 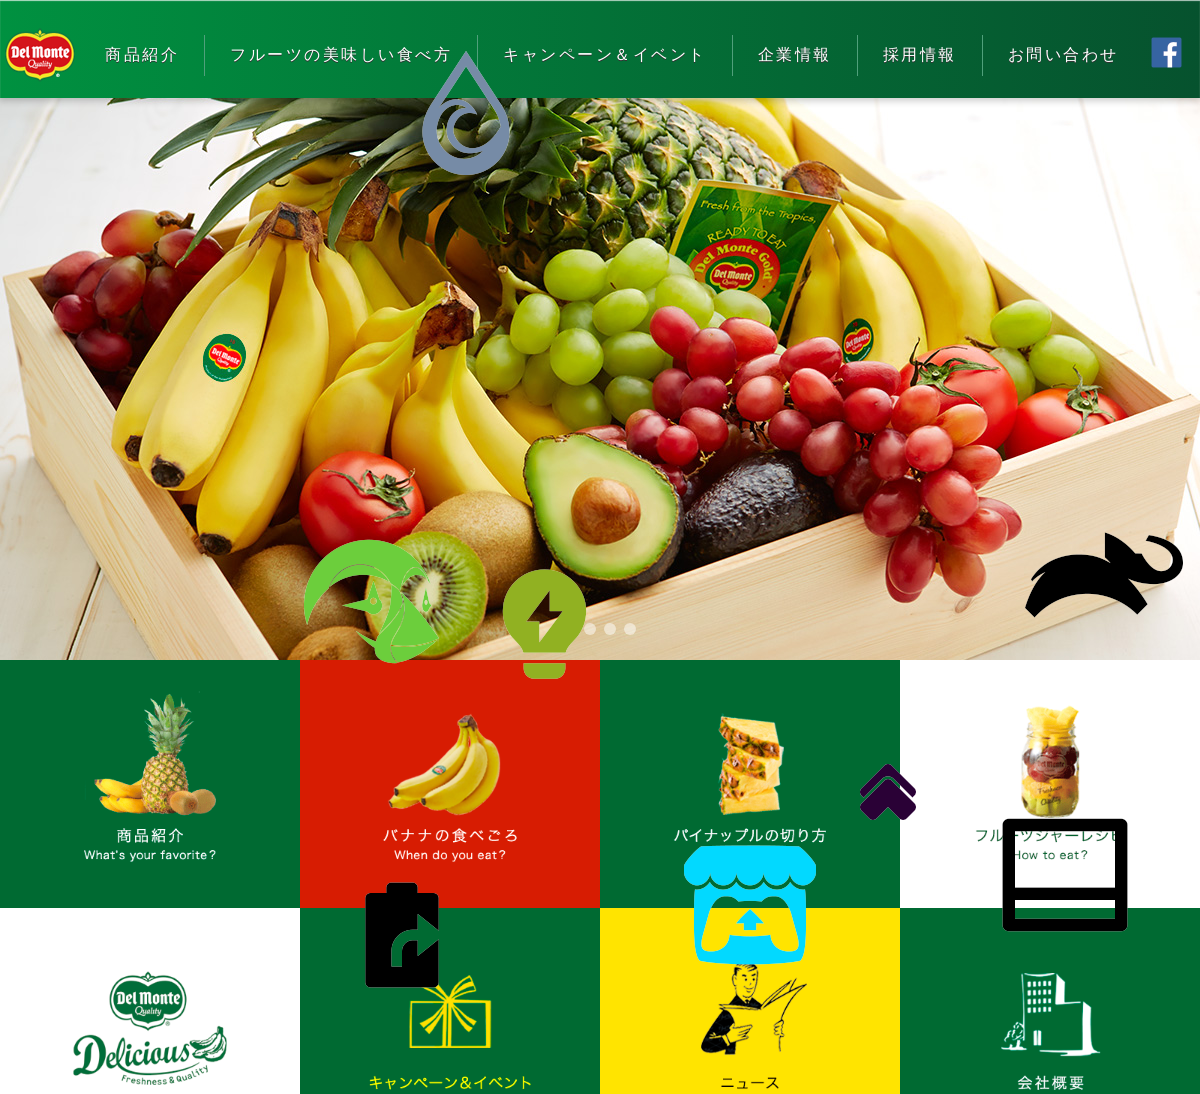 I want to click on palo alto software company logo, so click(x=888, y=792).